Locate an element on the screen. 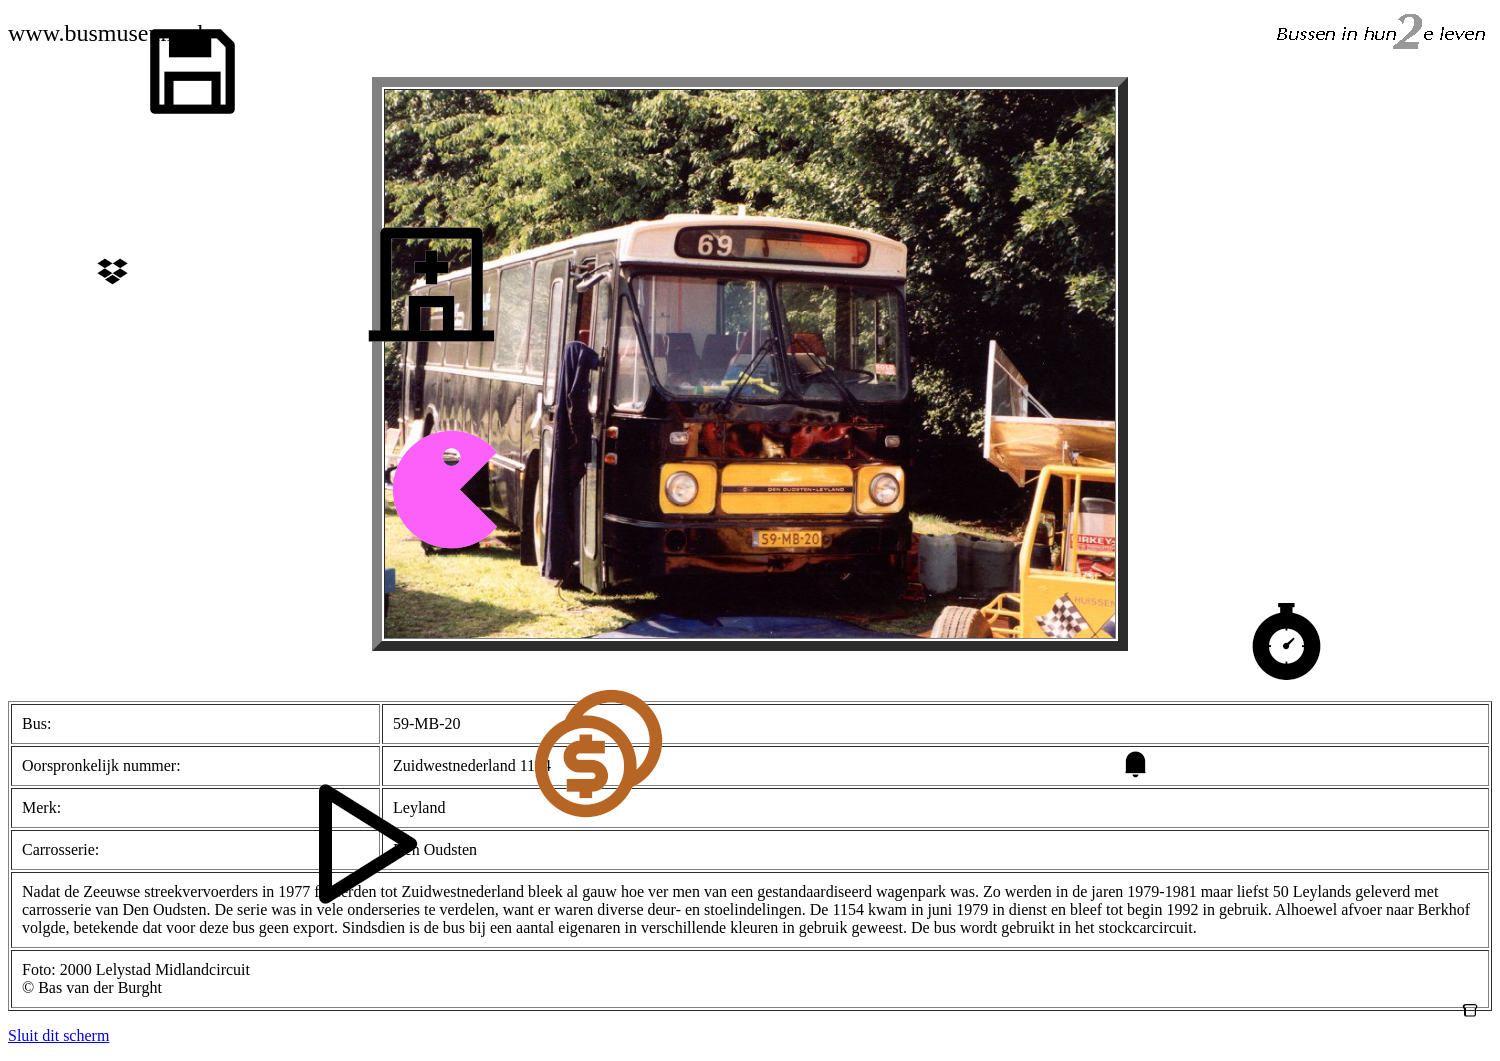 Image resolution: width=1500 pixels, height=1061 pixels. view your coin balance or currency is located at coordinates (598, 753).